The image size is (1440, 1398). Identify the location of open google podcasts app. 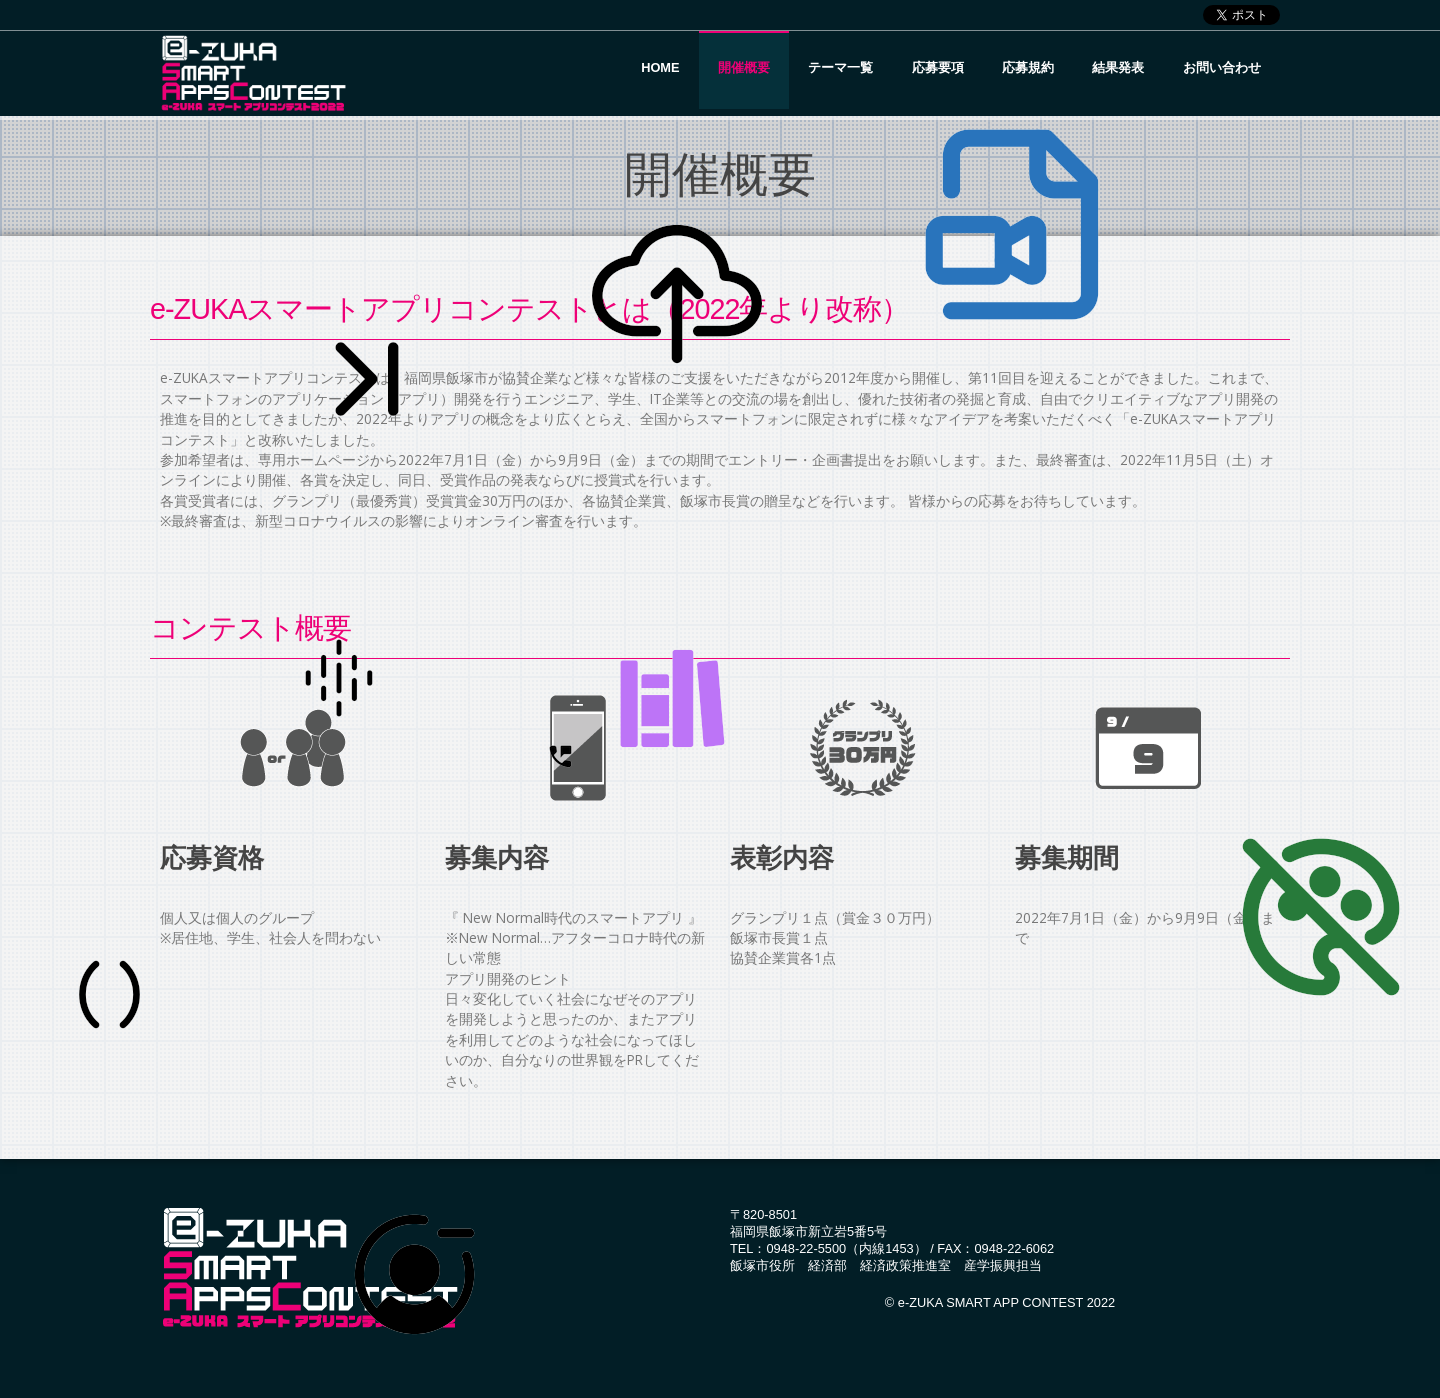
(339, 678).